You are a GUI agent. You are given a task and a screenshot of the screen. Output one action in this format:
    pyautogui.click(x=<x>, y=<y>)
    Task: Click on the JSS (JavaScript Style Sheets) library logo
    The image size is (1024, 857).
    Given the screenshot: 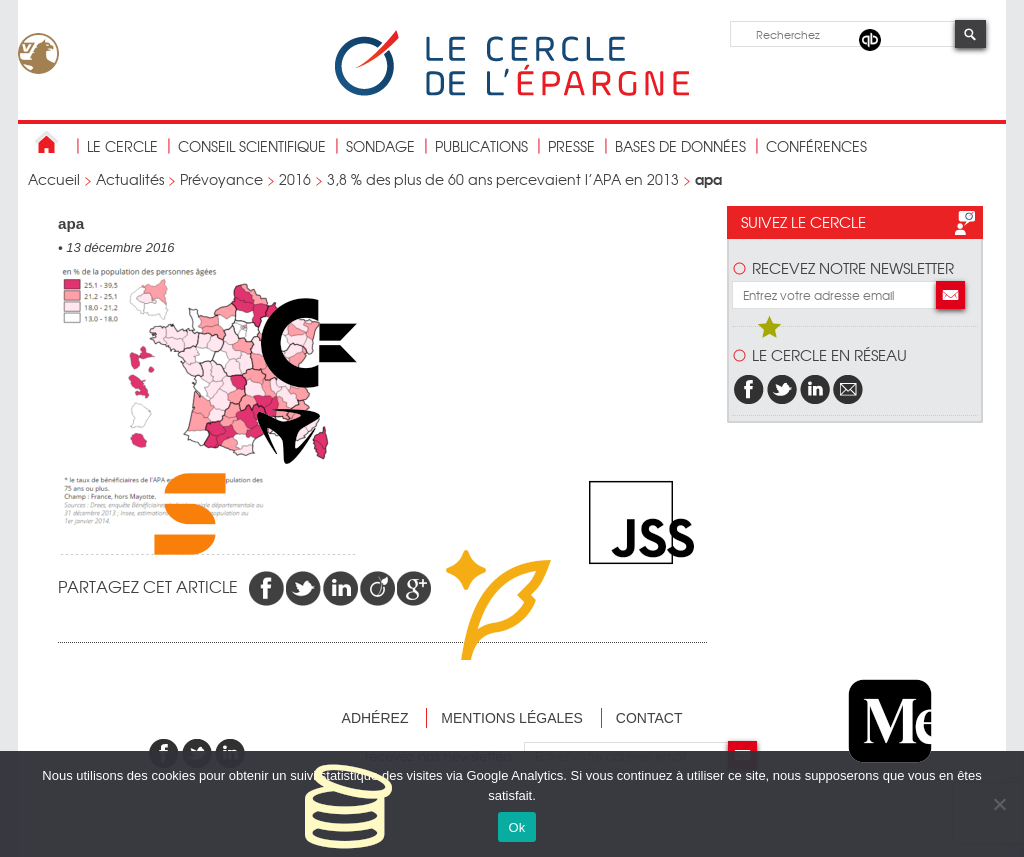 What is the action you would take?
    pyautogui.click(x=641, y=522)
    